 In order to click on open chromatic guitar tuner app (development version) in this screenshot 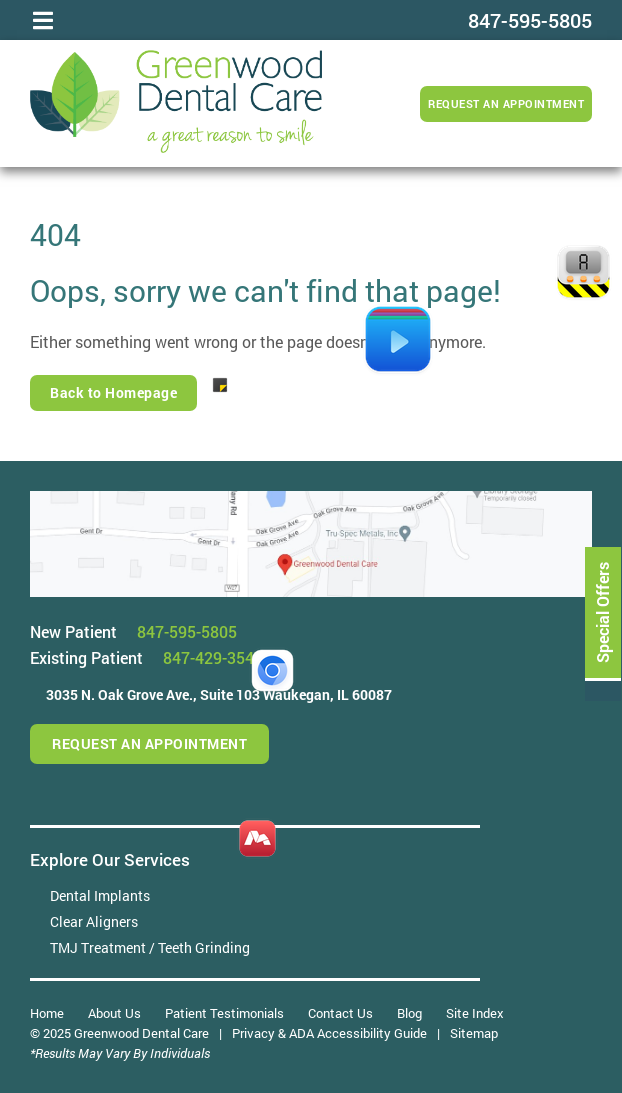, I will do `click(583, 271)`.